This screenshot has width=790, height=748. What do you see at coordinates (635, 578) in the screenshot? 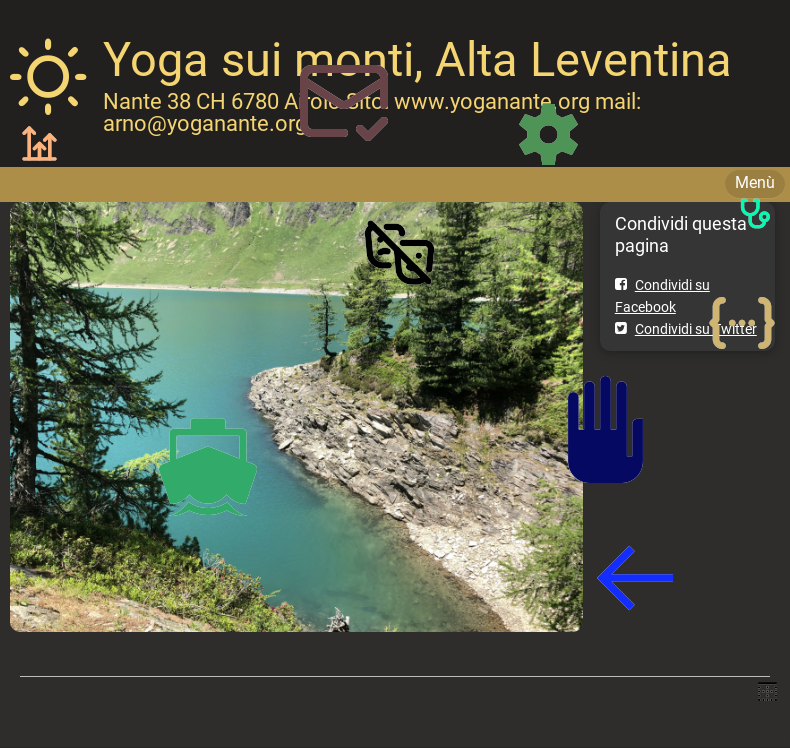
I see `go back to the previous page` at bounding box center [635, 578].